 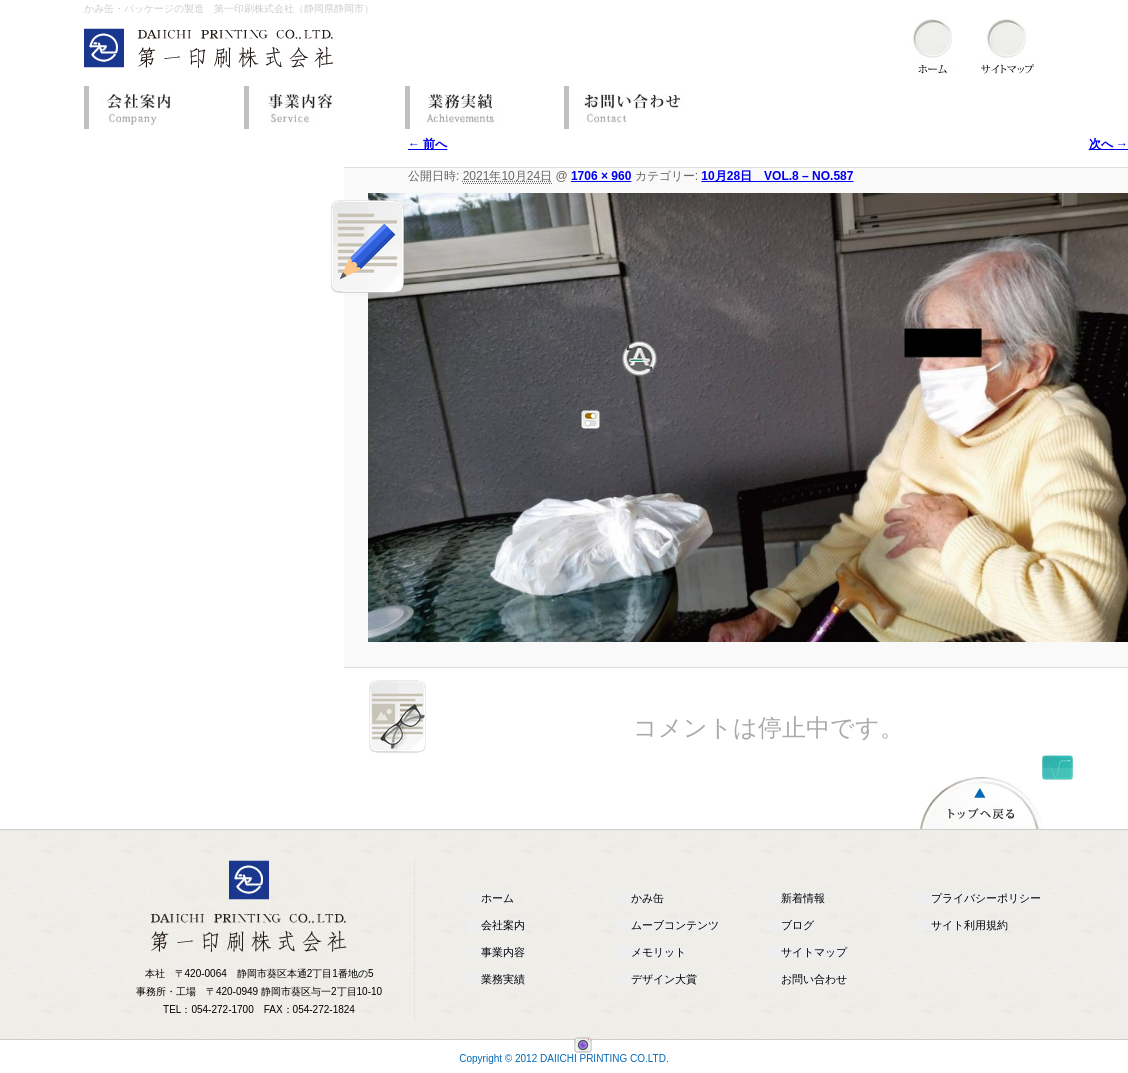 I want to click on open psensor temperature monitoring app, so click(x=1057, y=767).